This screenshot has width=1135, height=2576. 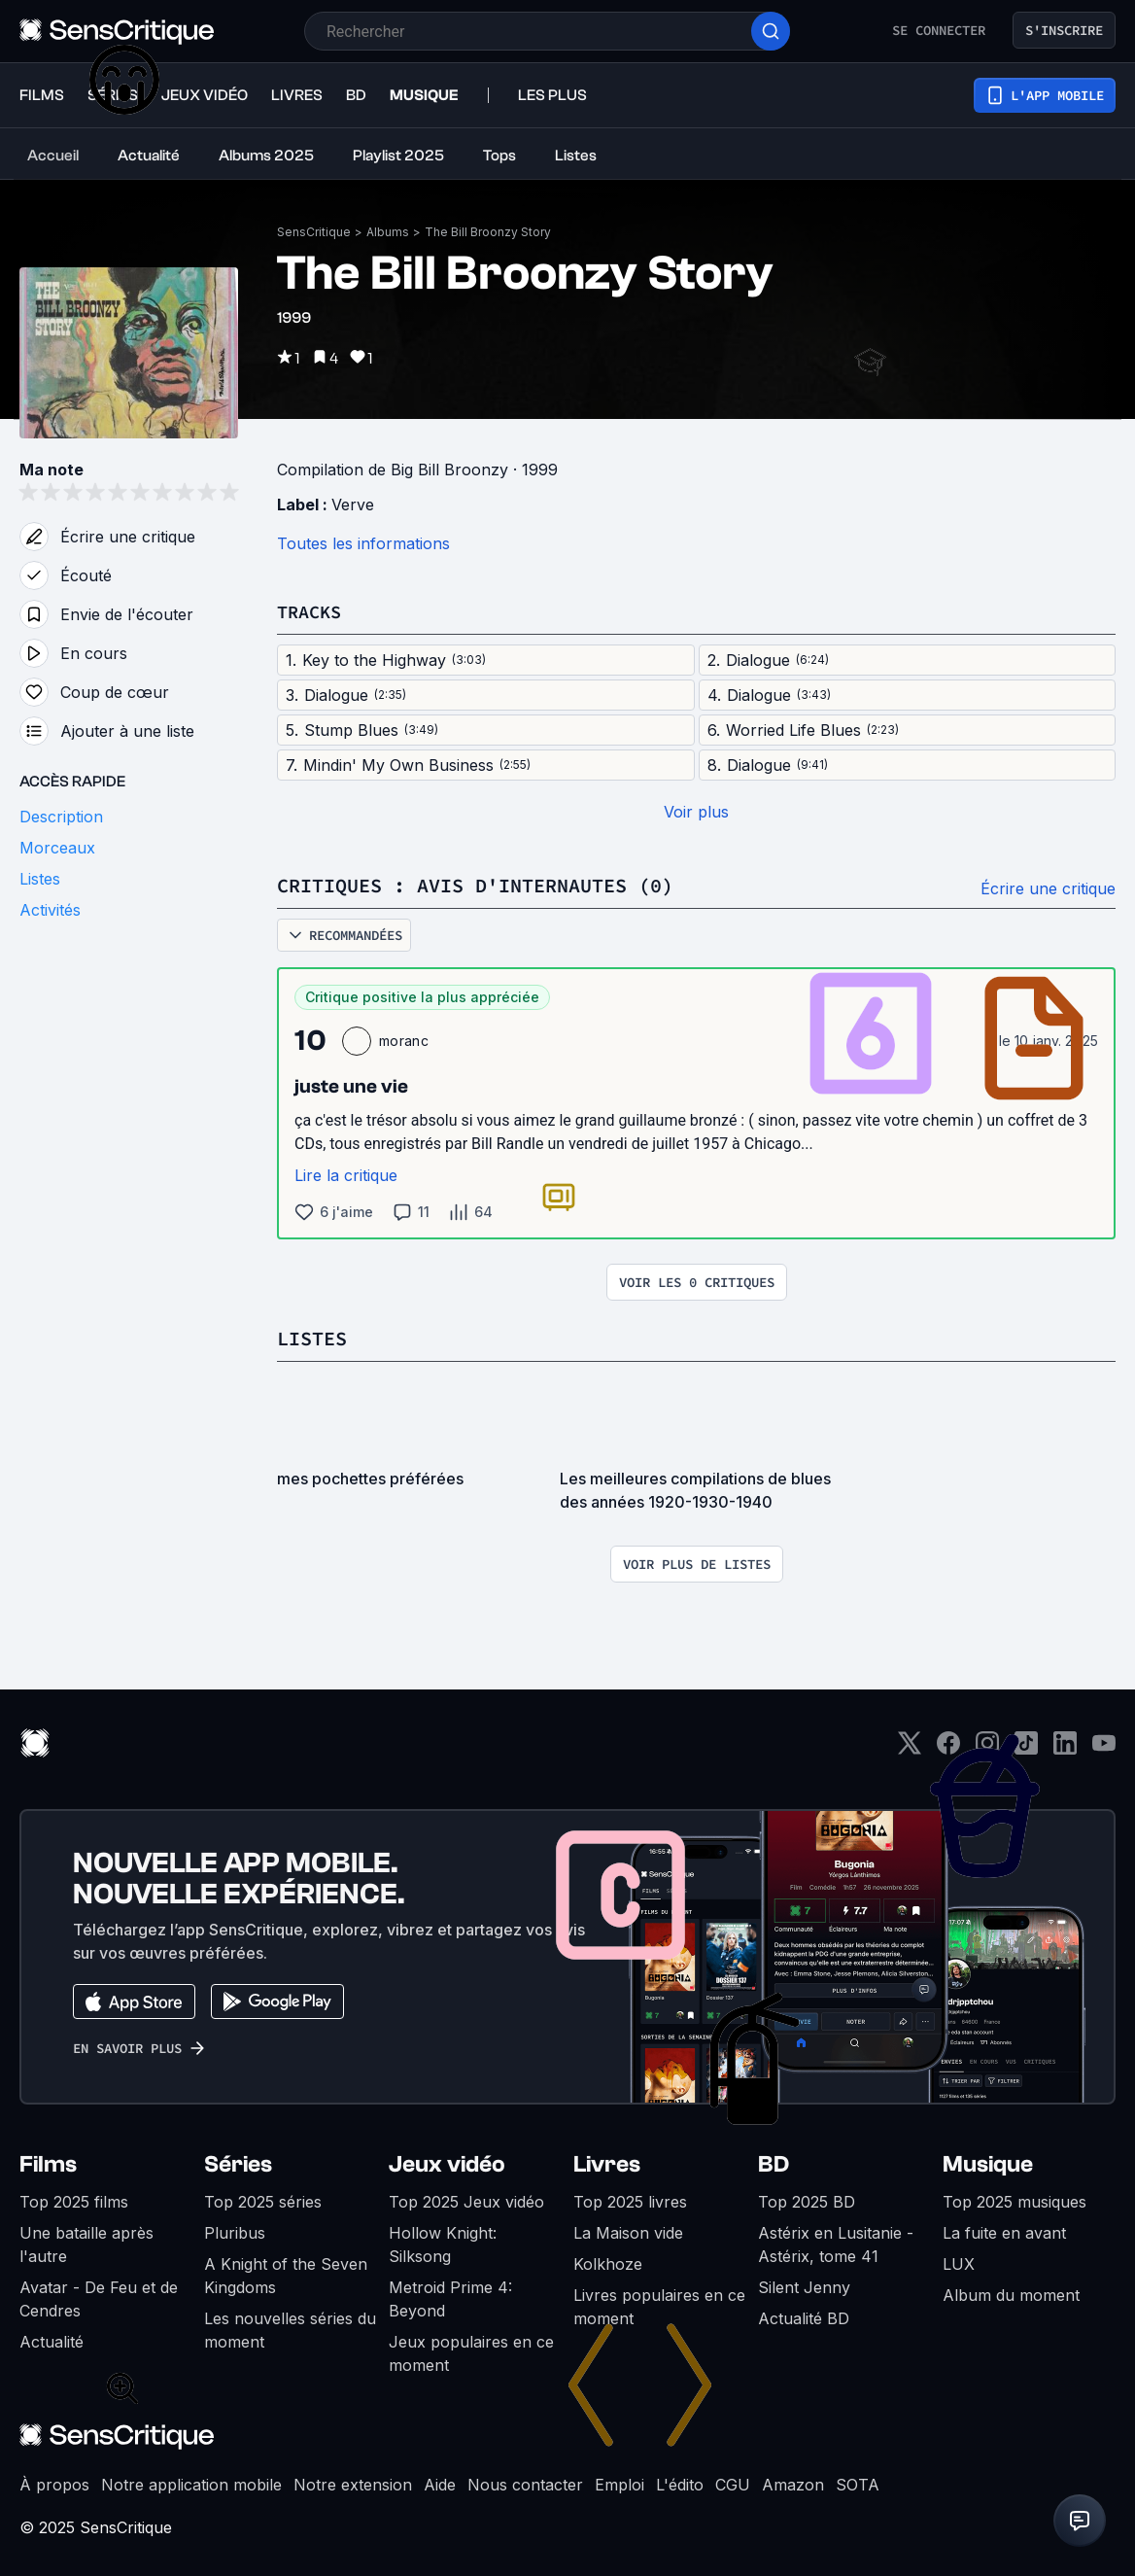 I want to click on fire safety equipment indicator, so click(x=748, y=2061).